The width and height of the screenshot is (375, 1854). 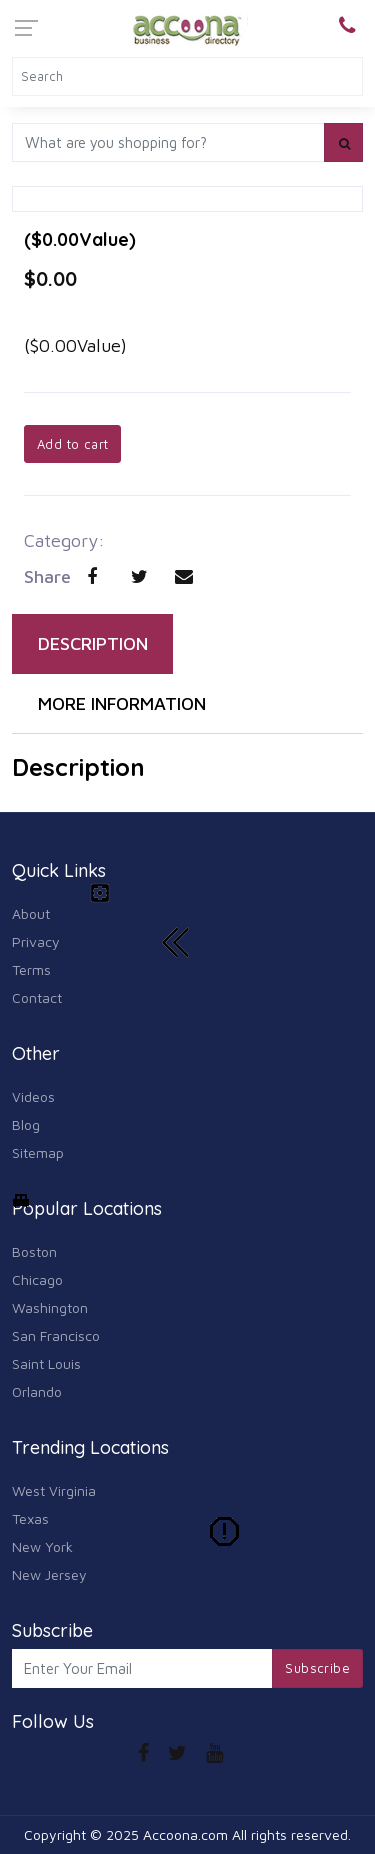 I want to click on report an issue or violation, so click(x=224, y=1531).